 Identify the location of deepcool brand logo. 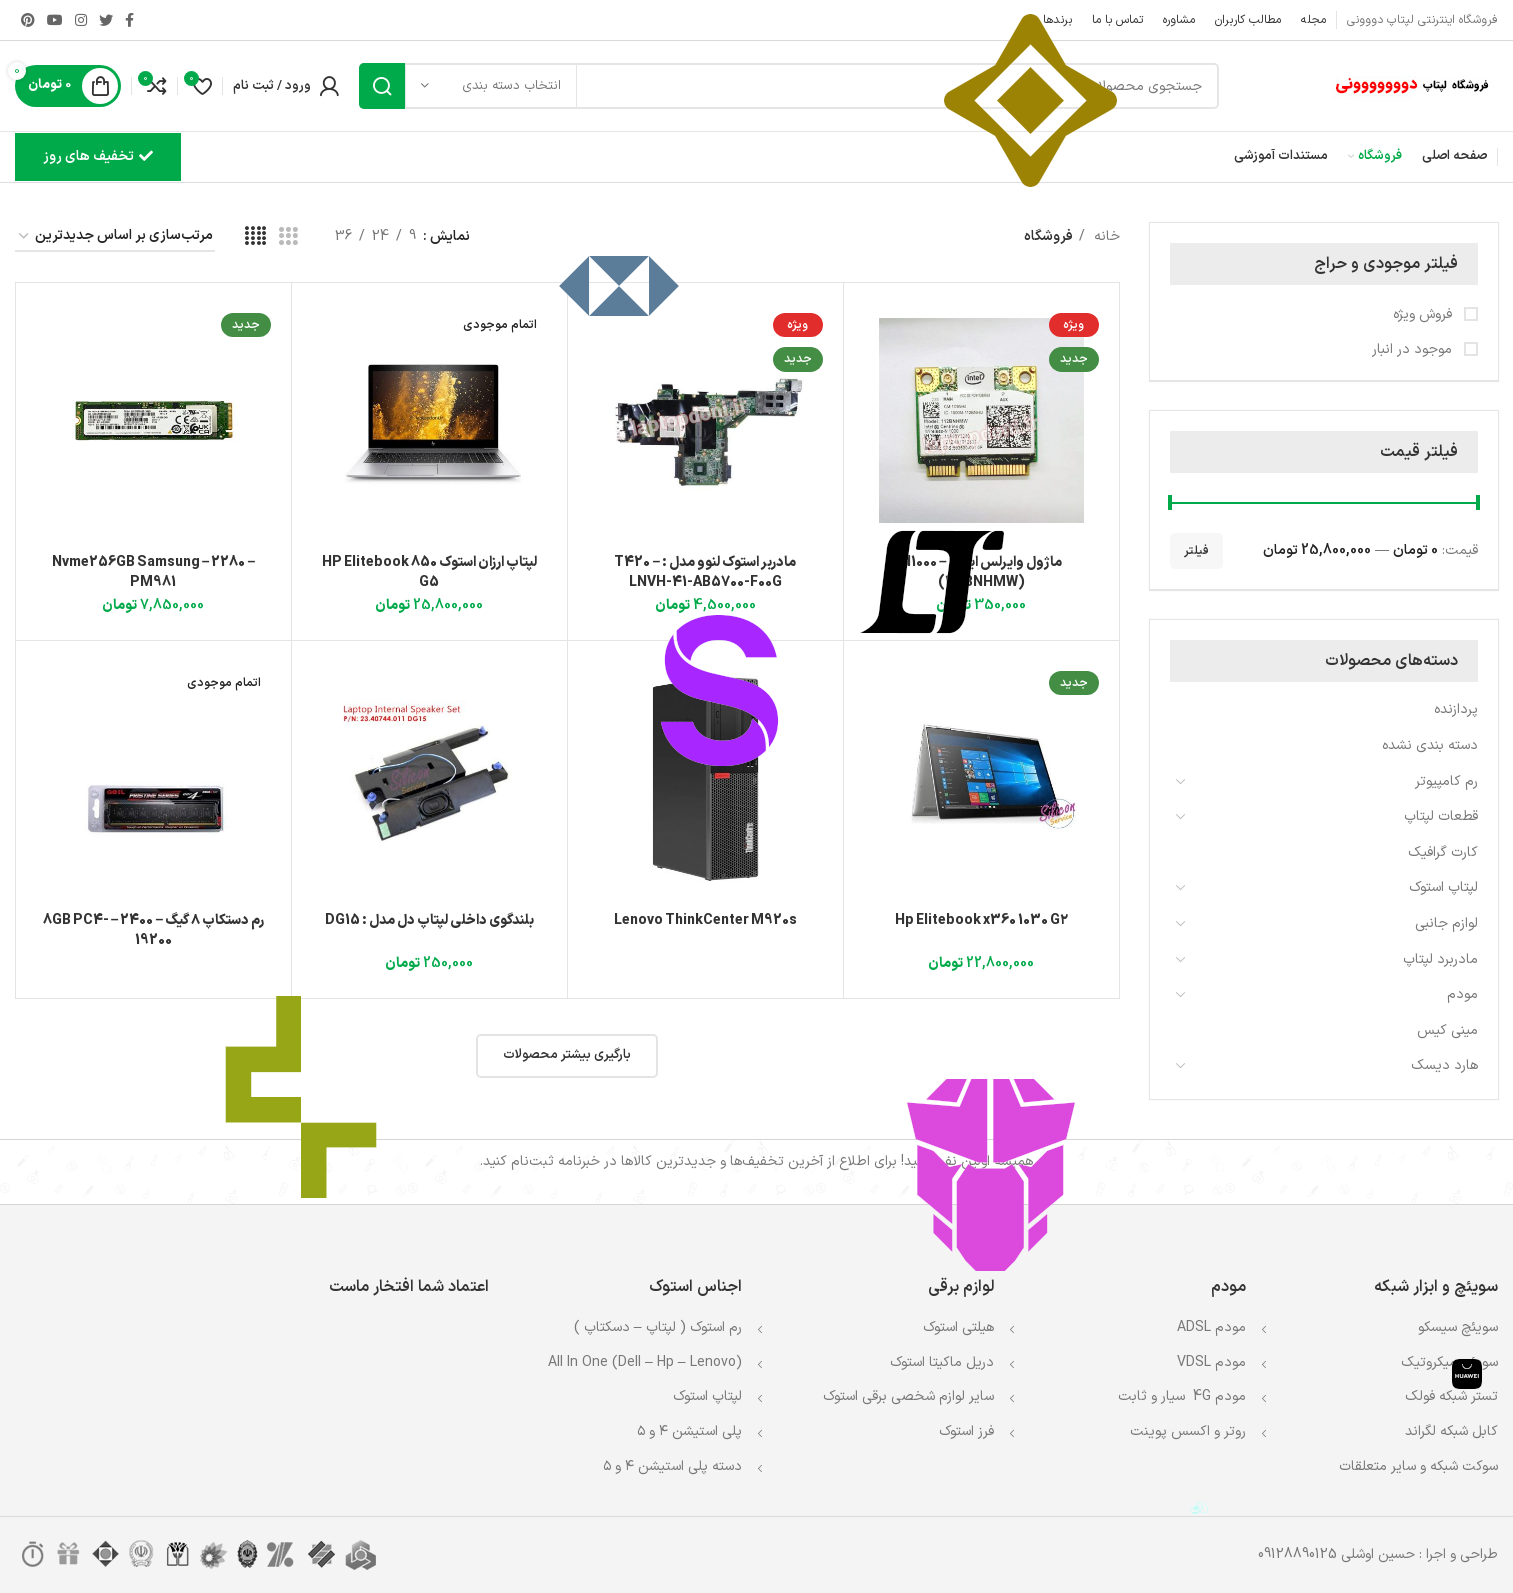
(301, 1097).